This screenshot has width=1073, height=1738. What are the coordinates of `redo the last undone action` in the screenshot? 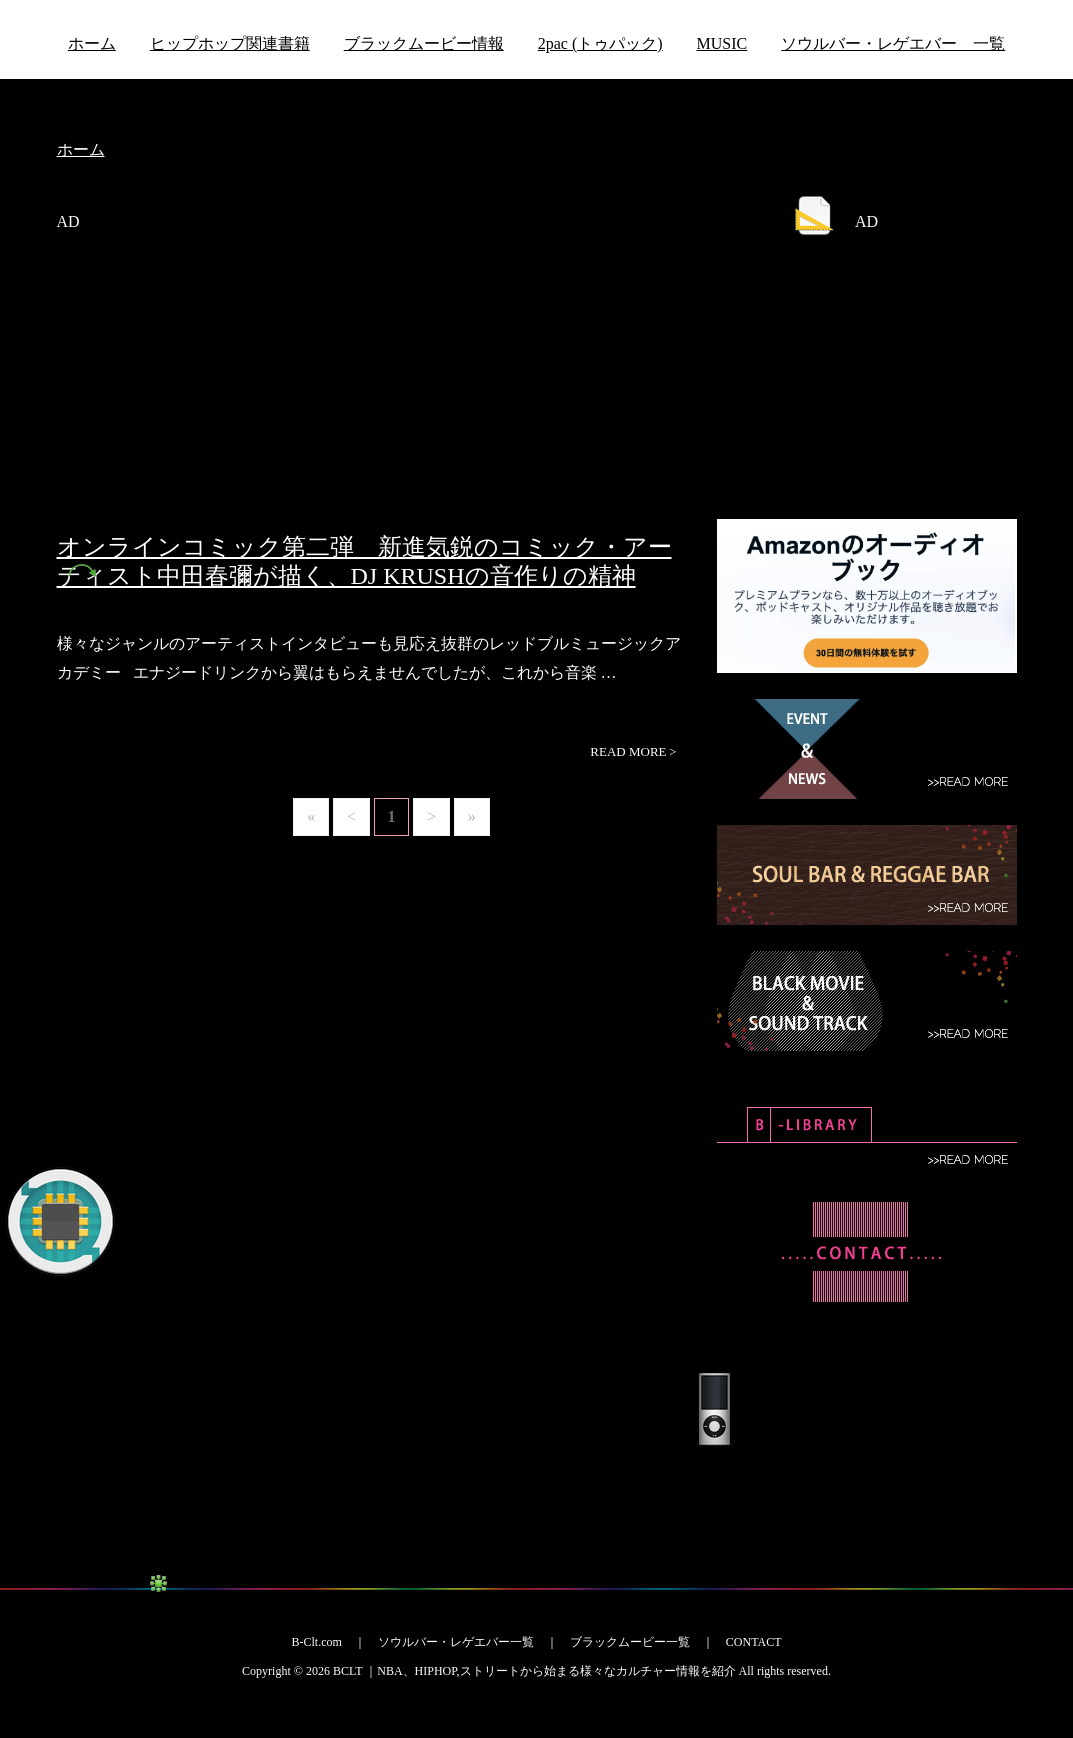 It's located at (82, 570).